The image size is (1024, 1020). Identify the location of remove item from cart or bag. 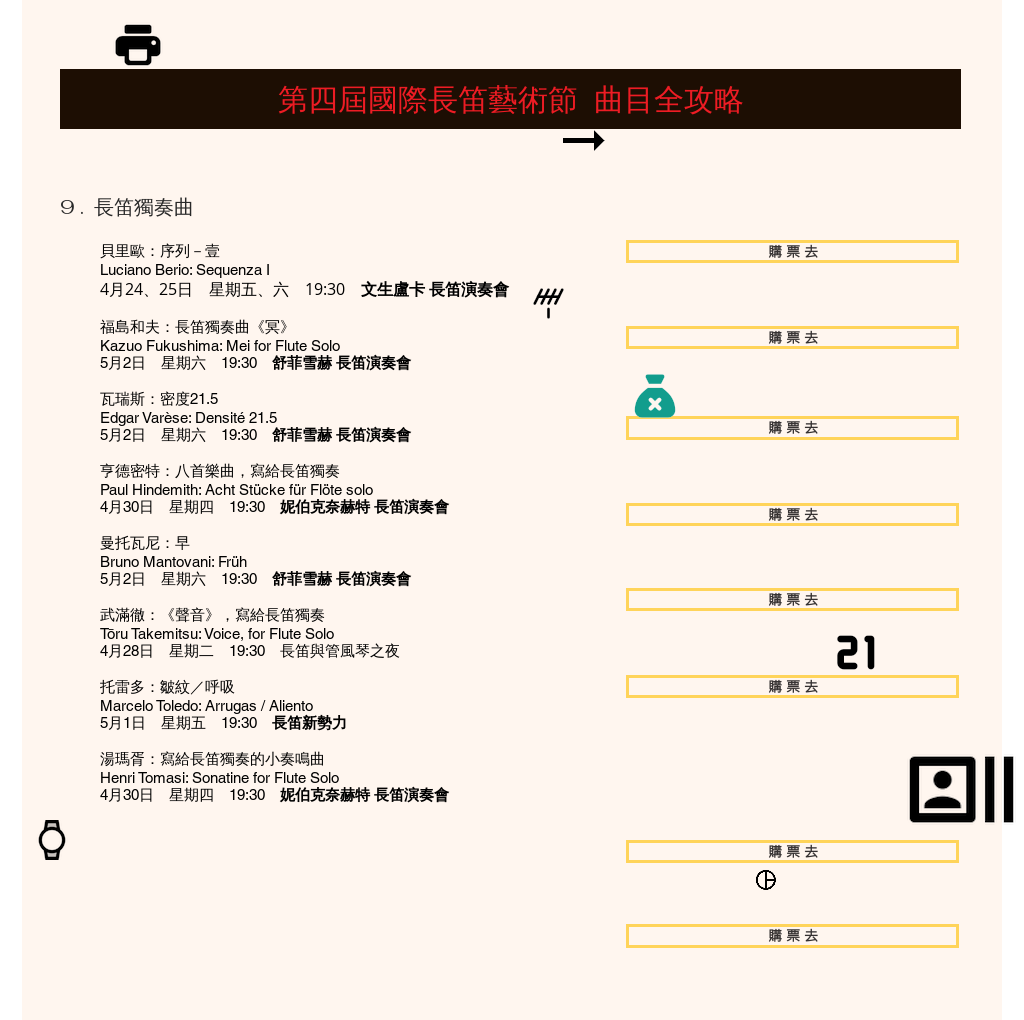
(655, 396).